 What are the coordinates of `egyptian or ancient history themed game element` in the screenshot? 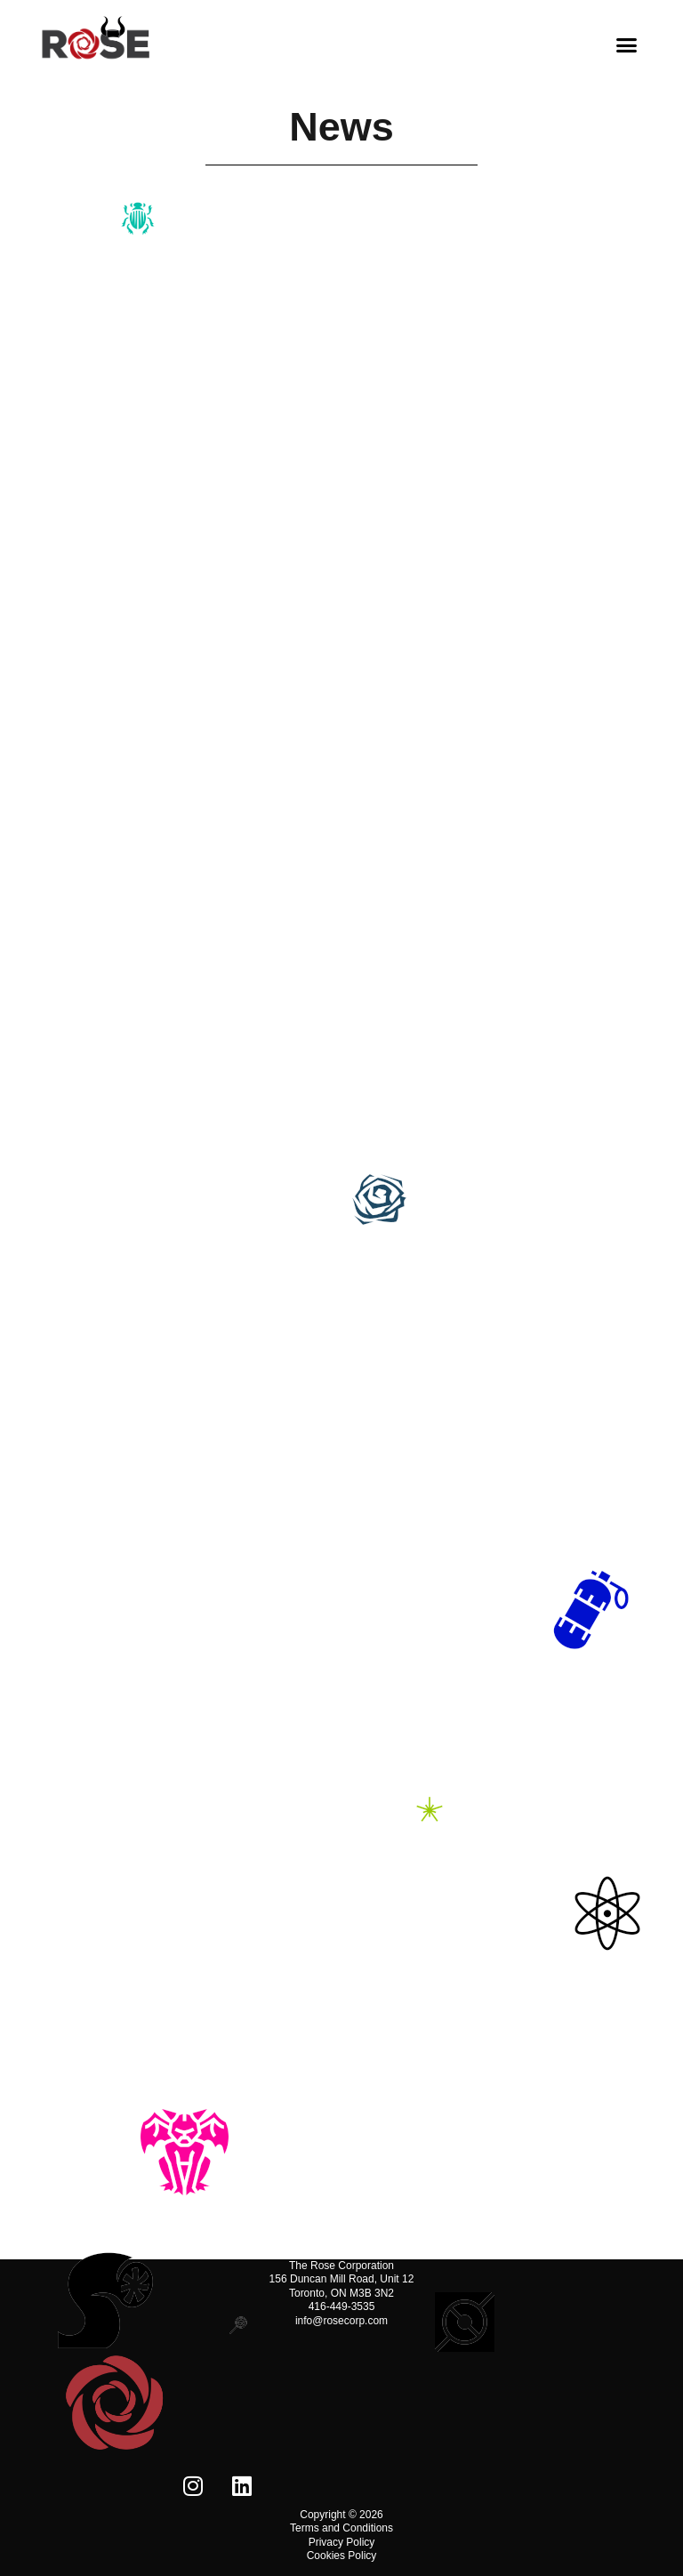 It's located at (138, 219).